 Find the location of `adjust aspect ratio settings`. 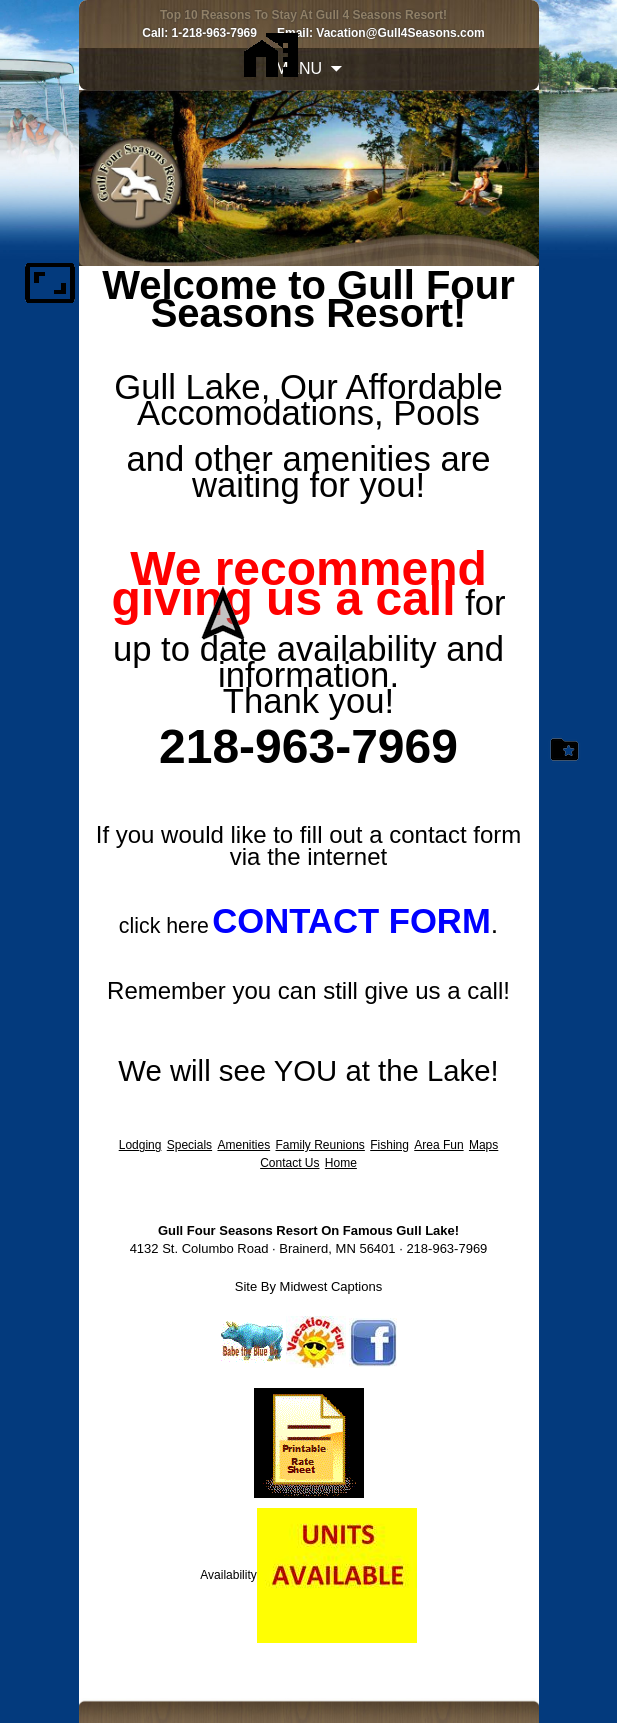

adjust aspect ratio settings is located at coordinates (50, 283).